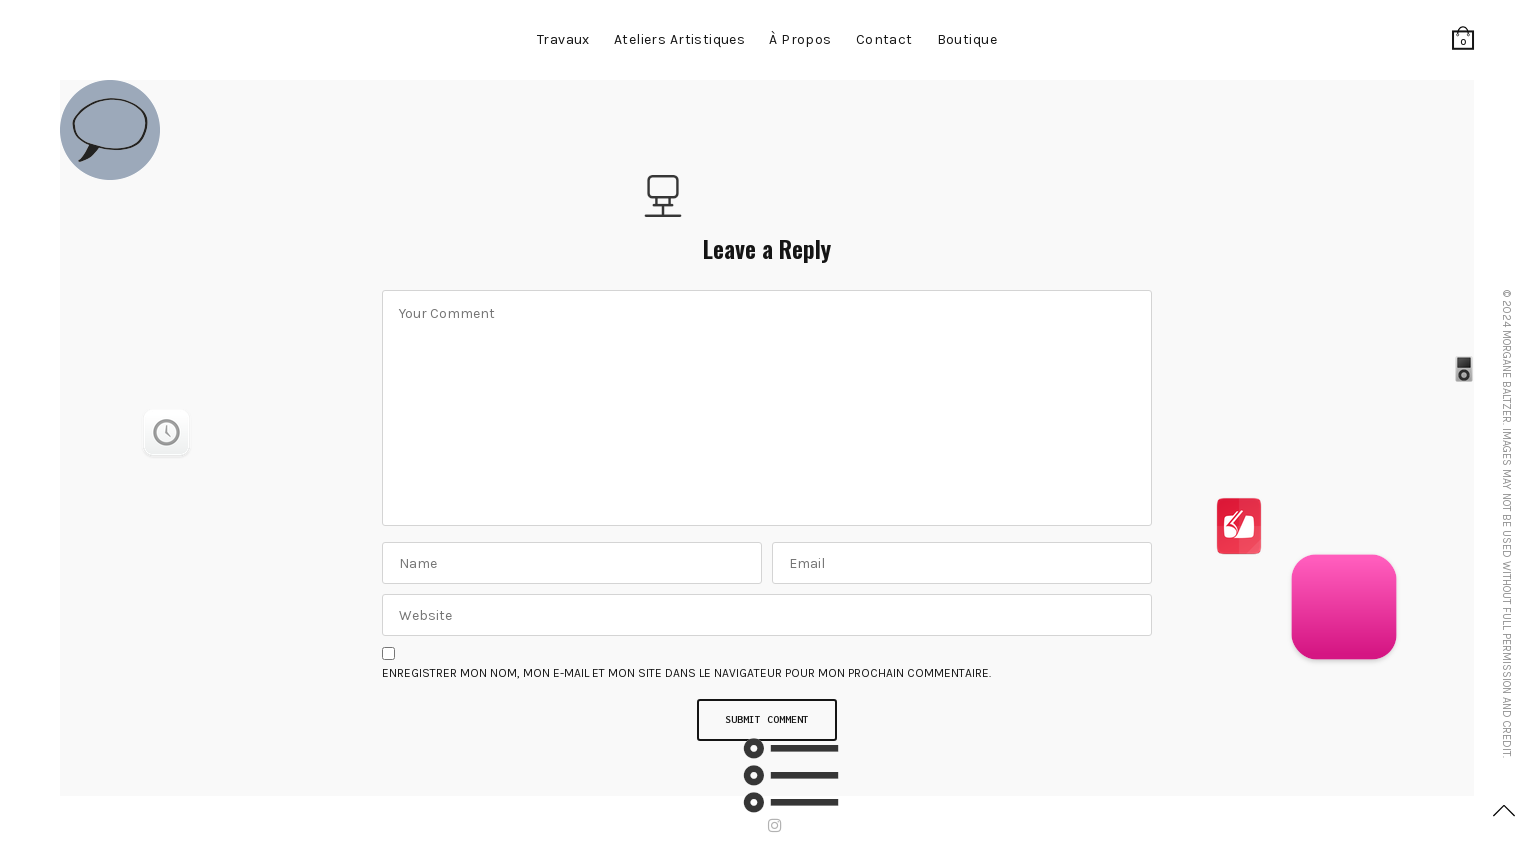 The height and width of the screenshot is (856, 1534). What do you see at coordinates (166, 432) in the screenshot?
I see `image is loading or processing` at bounding box center [166, 432].